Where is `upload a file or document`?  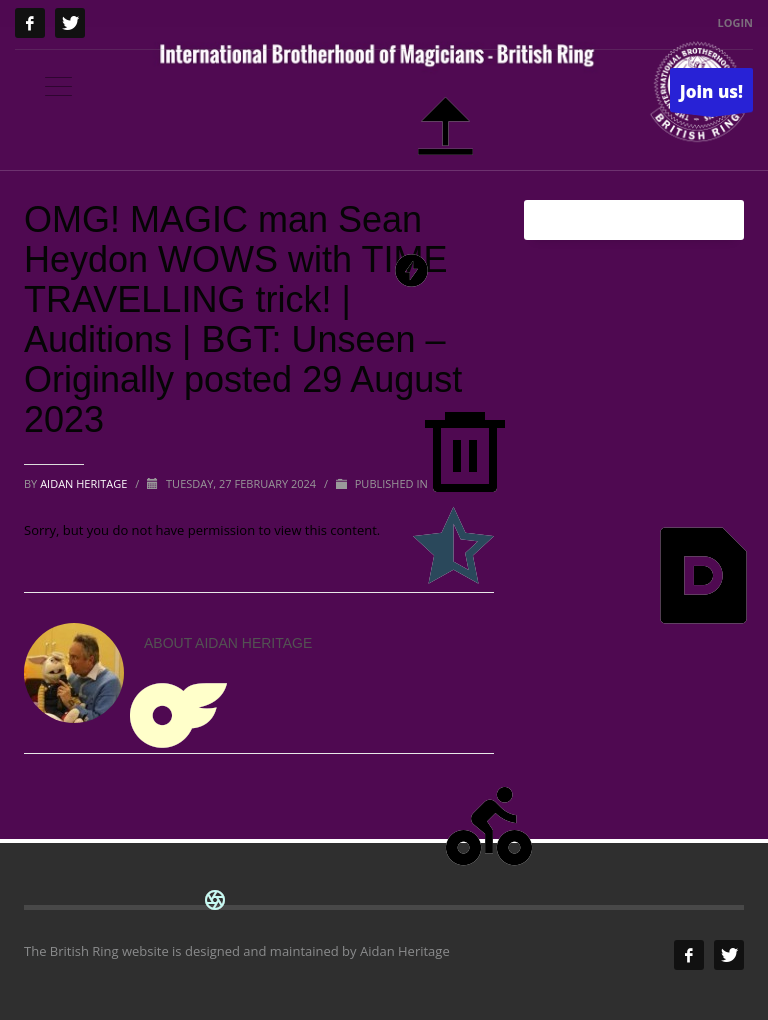 upload a file or document is located at coordinates (445, 127).